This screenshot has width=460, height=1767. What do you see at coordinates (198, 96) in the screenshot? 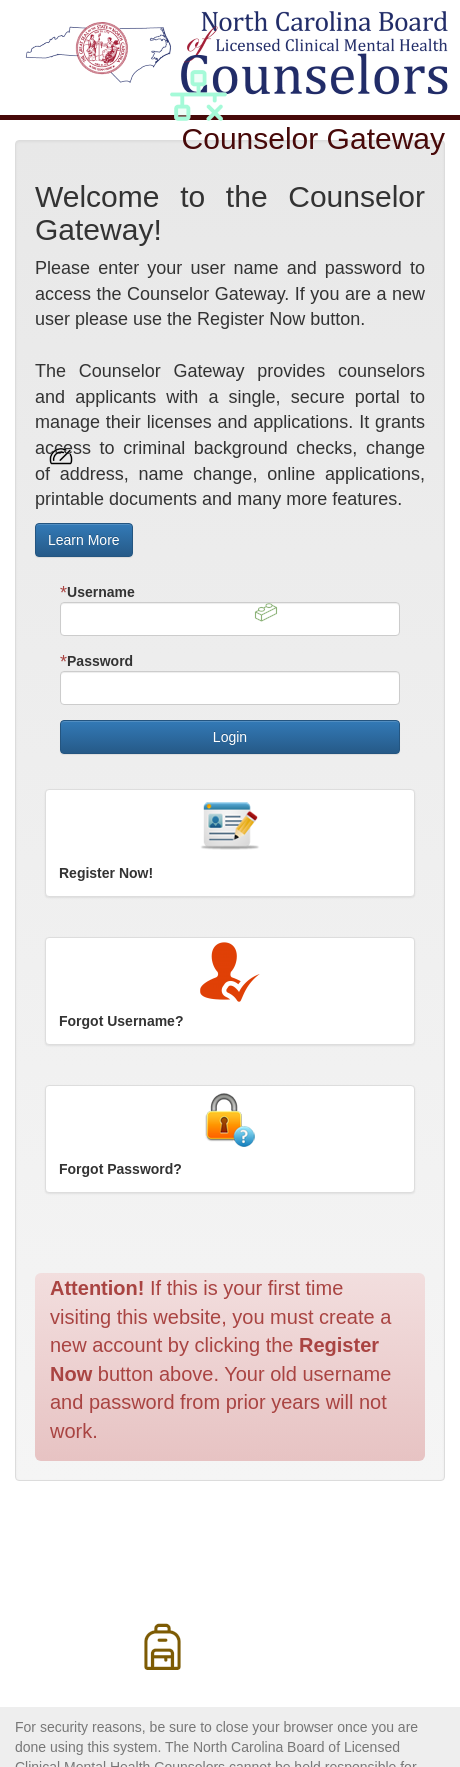
I see `network connection error or failure` at bounding box center [198, 96].